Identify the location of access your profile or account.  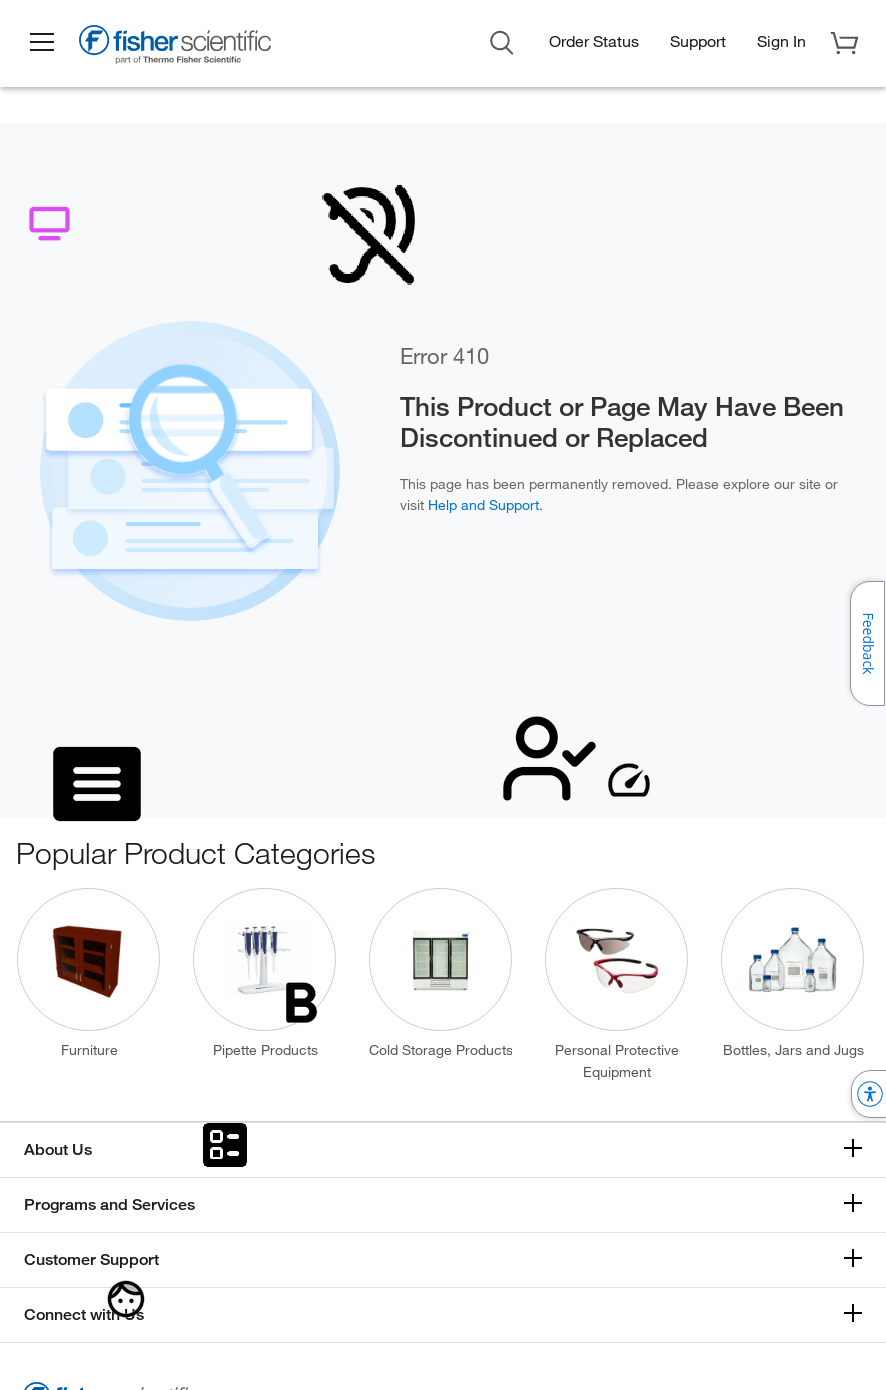
(126, 1299).